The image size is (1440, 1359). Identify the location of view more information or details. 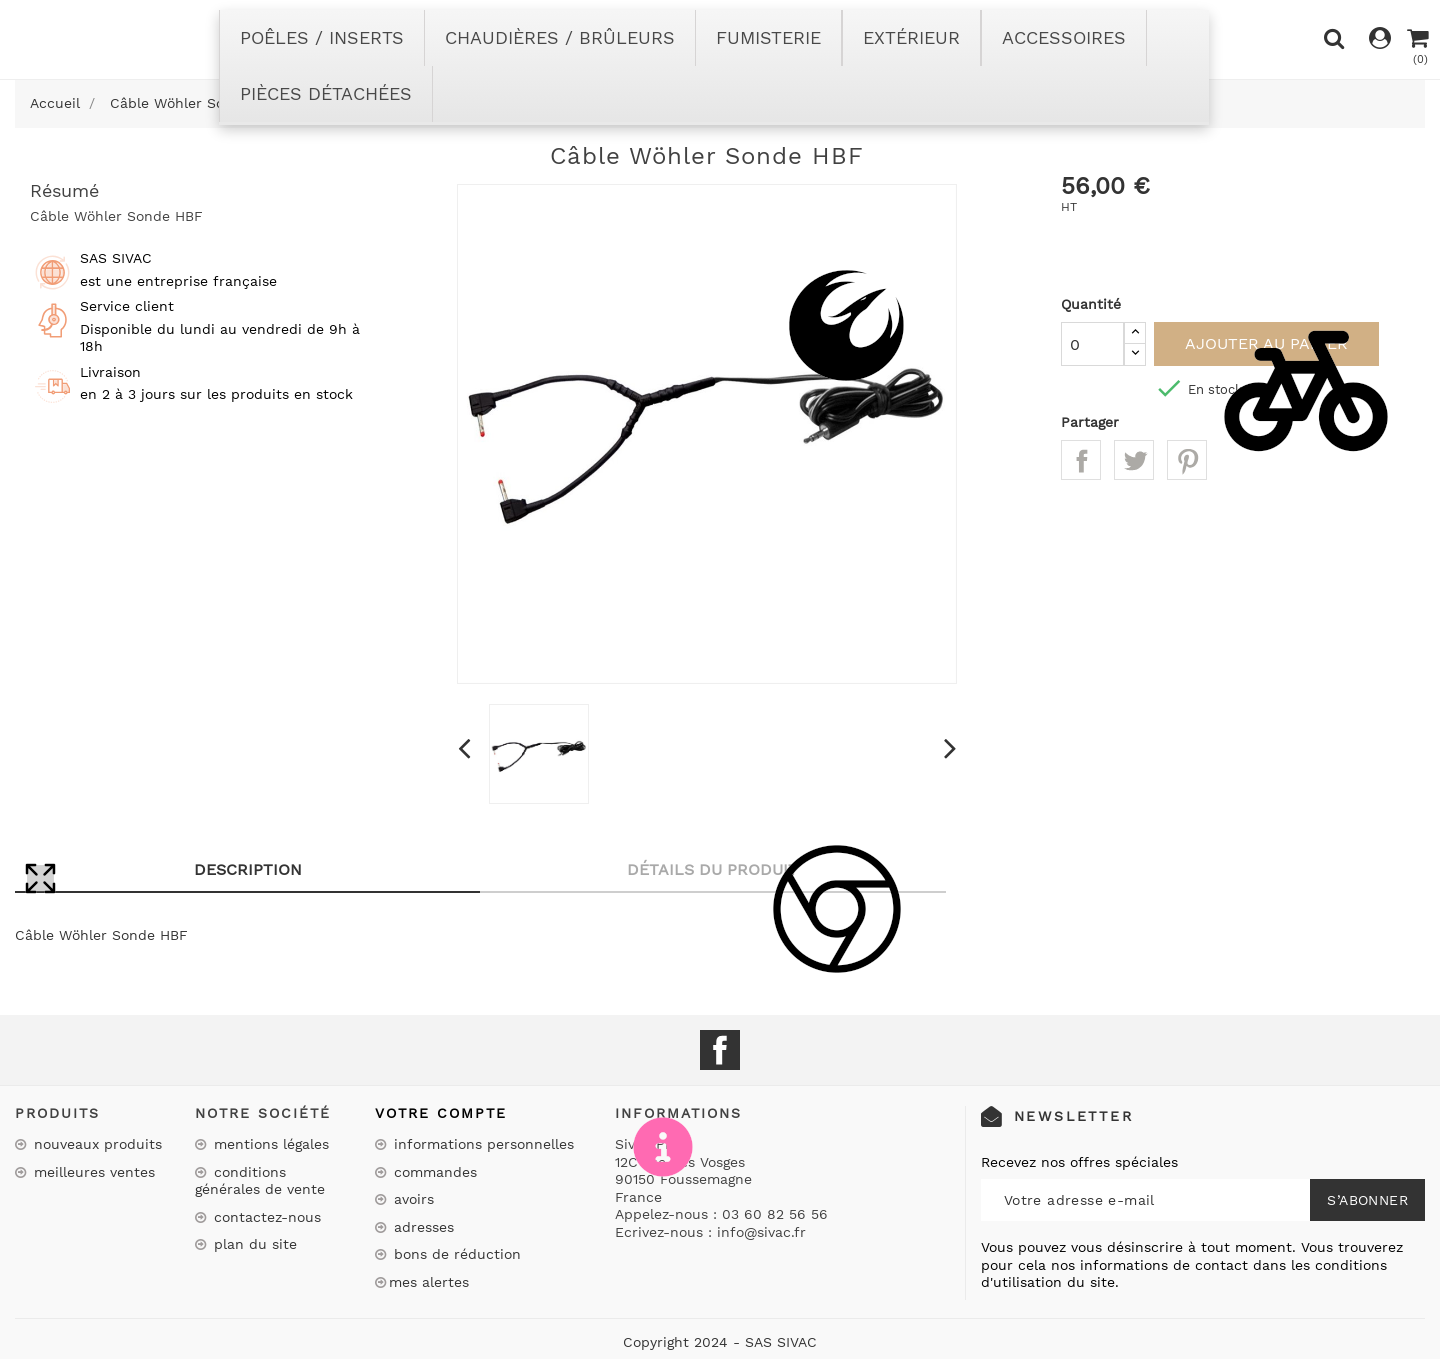
(663, 1147).